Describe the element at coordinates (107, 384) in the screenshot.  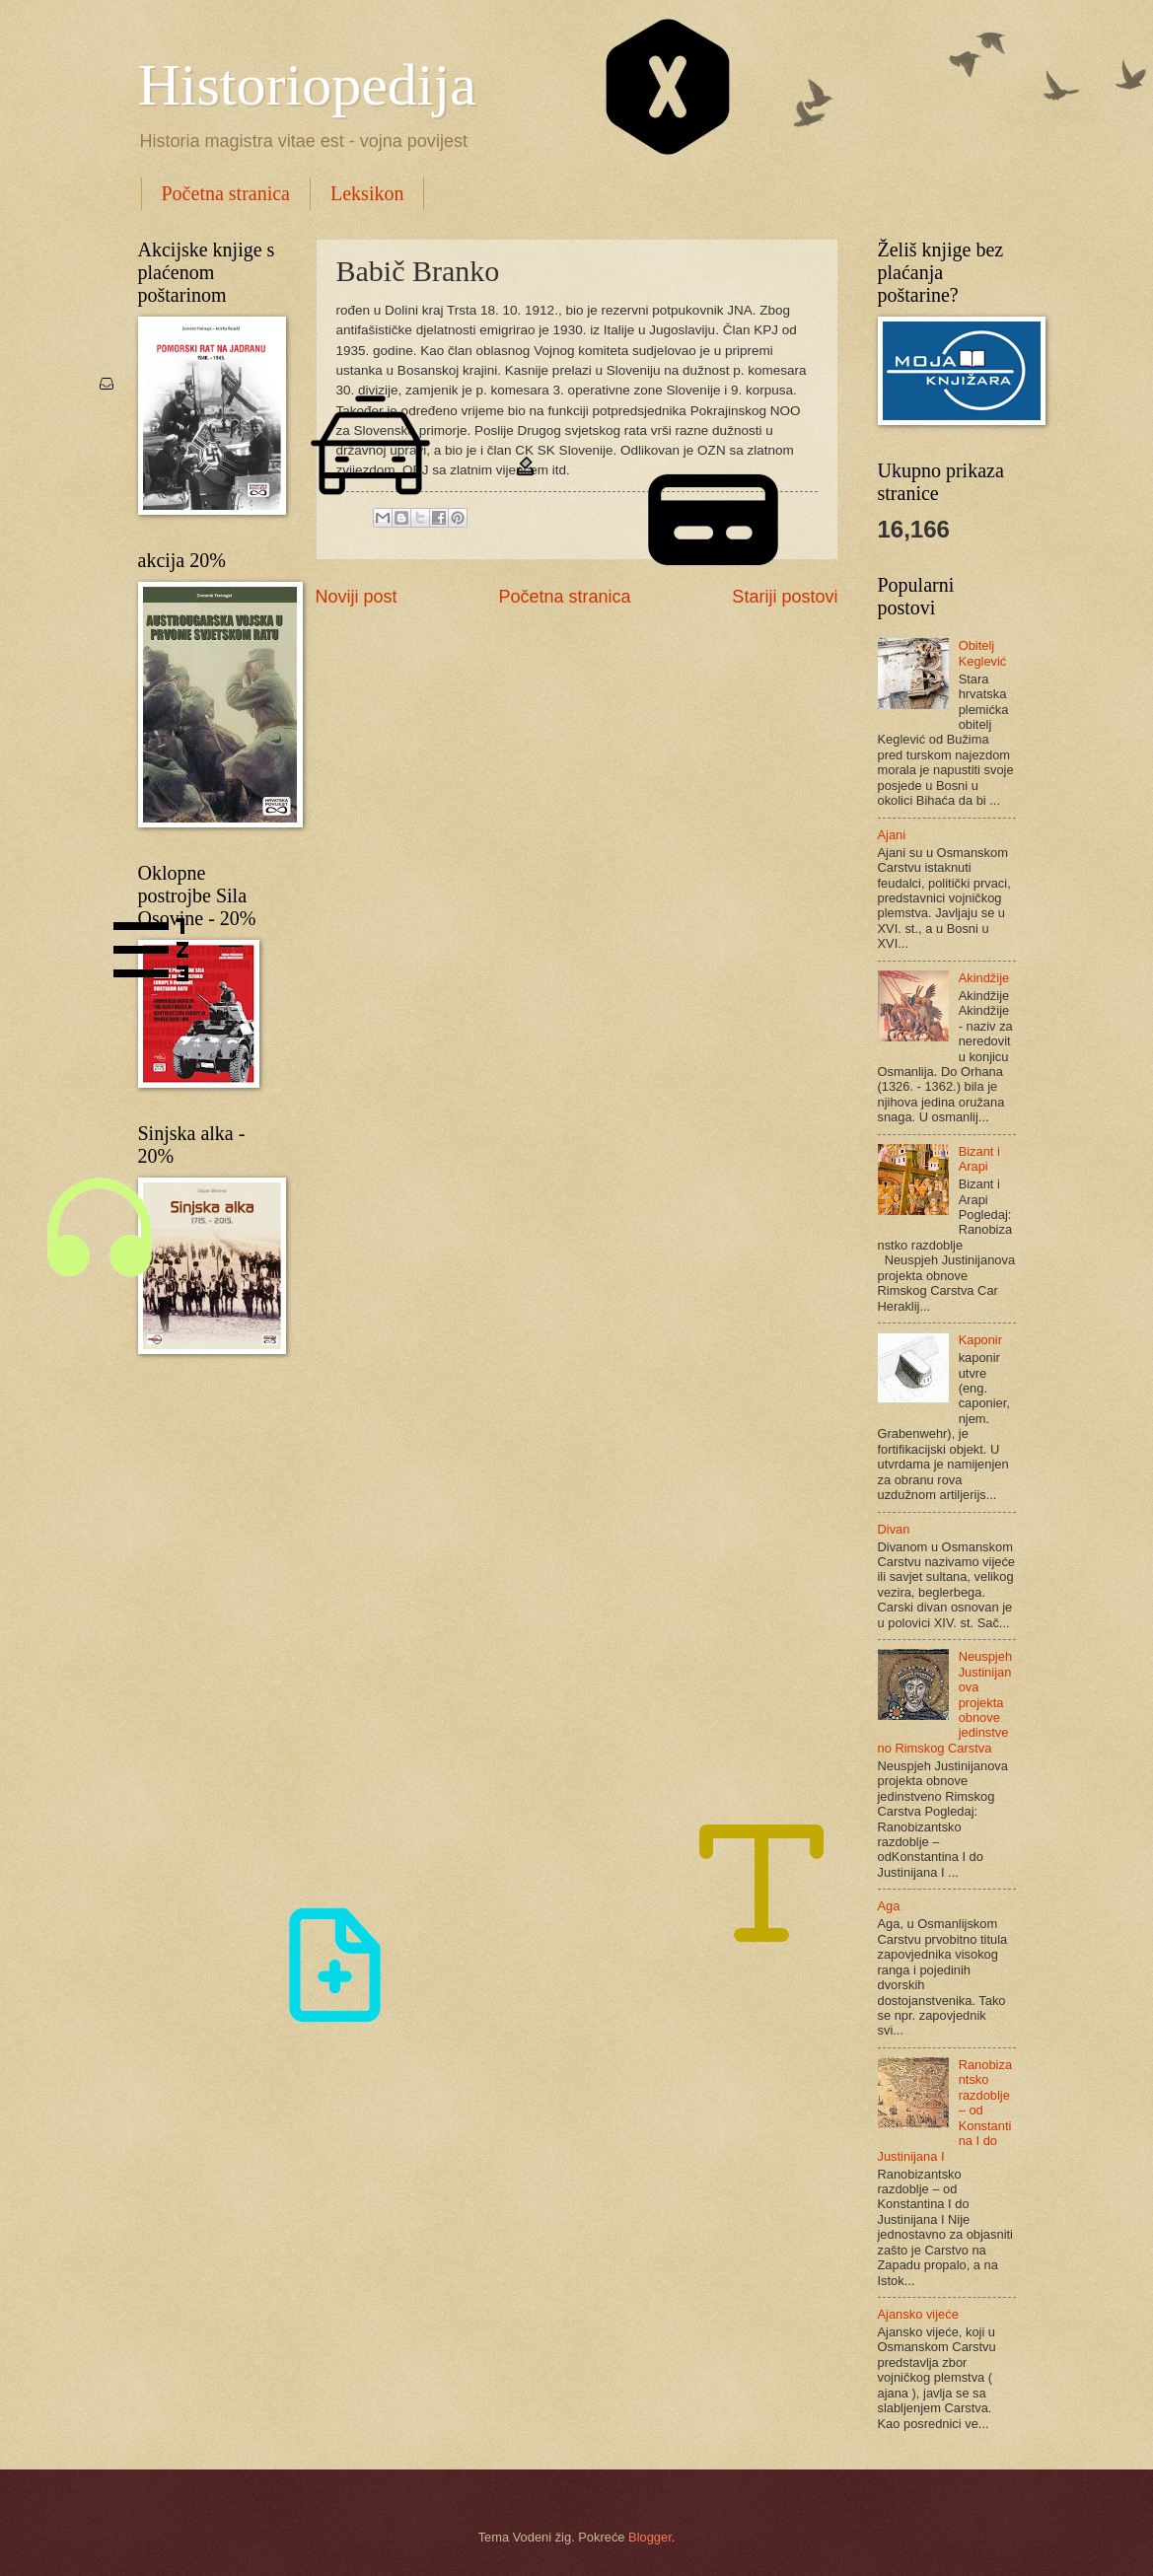
I see `view your inbox messages` at that location.